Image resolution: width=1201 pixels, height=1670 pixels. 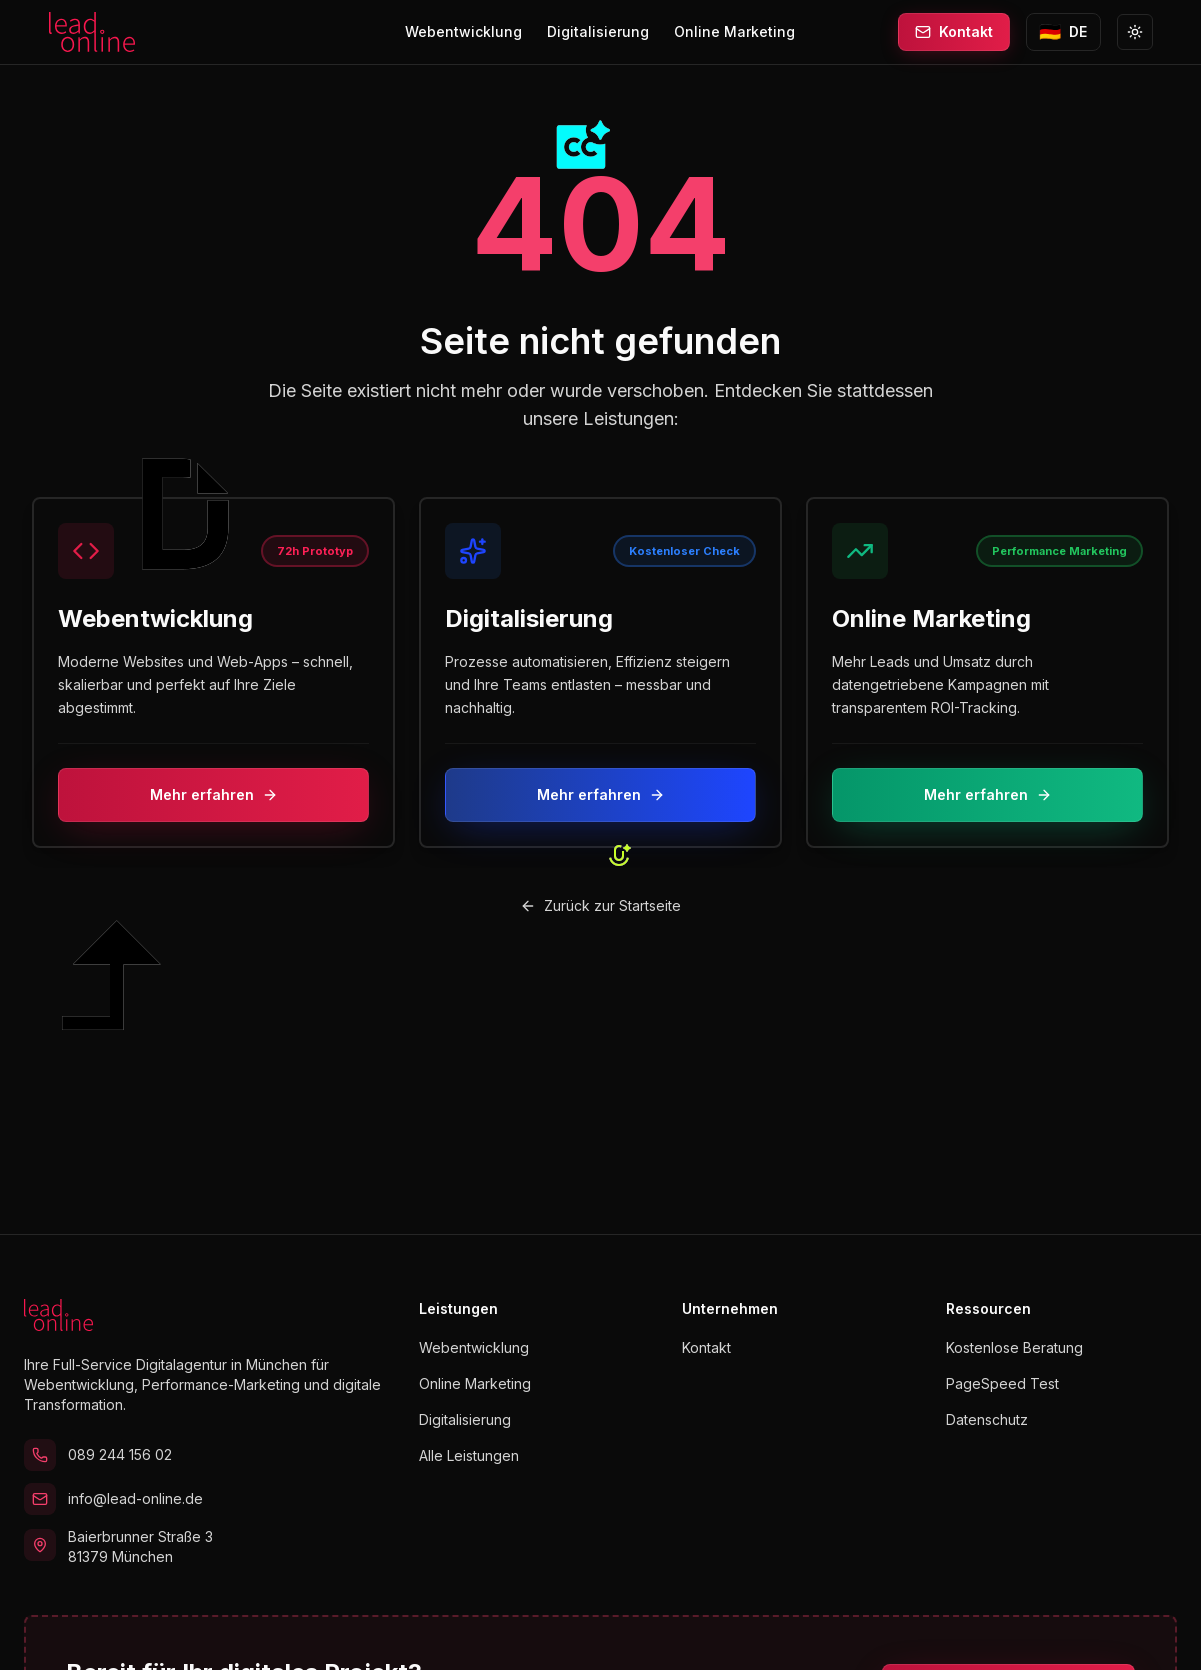 What do you see at coordinates (187, 514) in the screenshot?
I see `dochub logo - access document signing and editing platform` at bounding box center [187, 514].